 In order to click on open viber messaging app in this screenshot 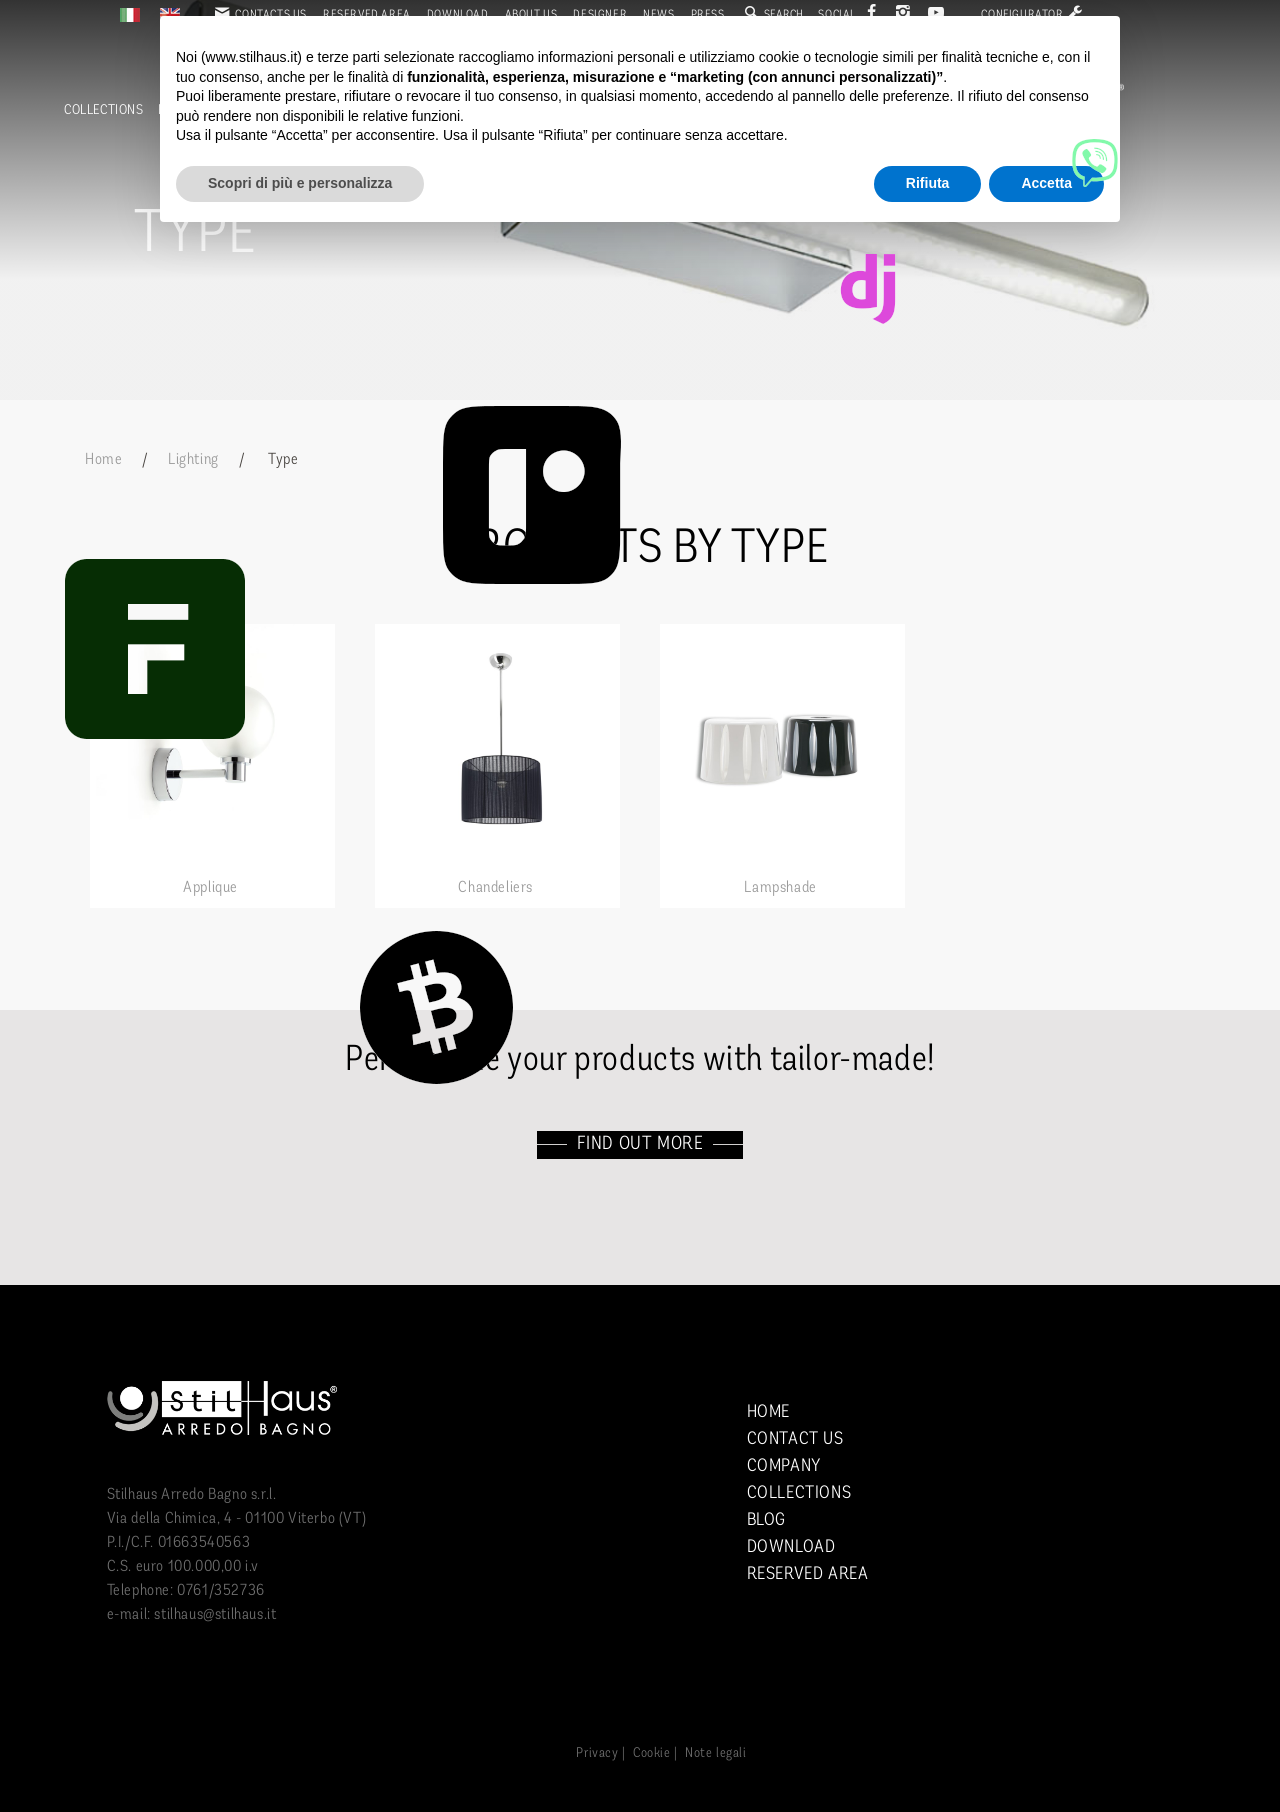, I will do `click(1095, 163)`.